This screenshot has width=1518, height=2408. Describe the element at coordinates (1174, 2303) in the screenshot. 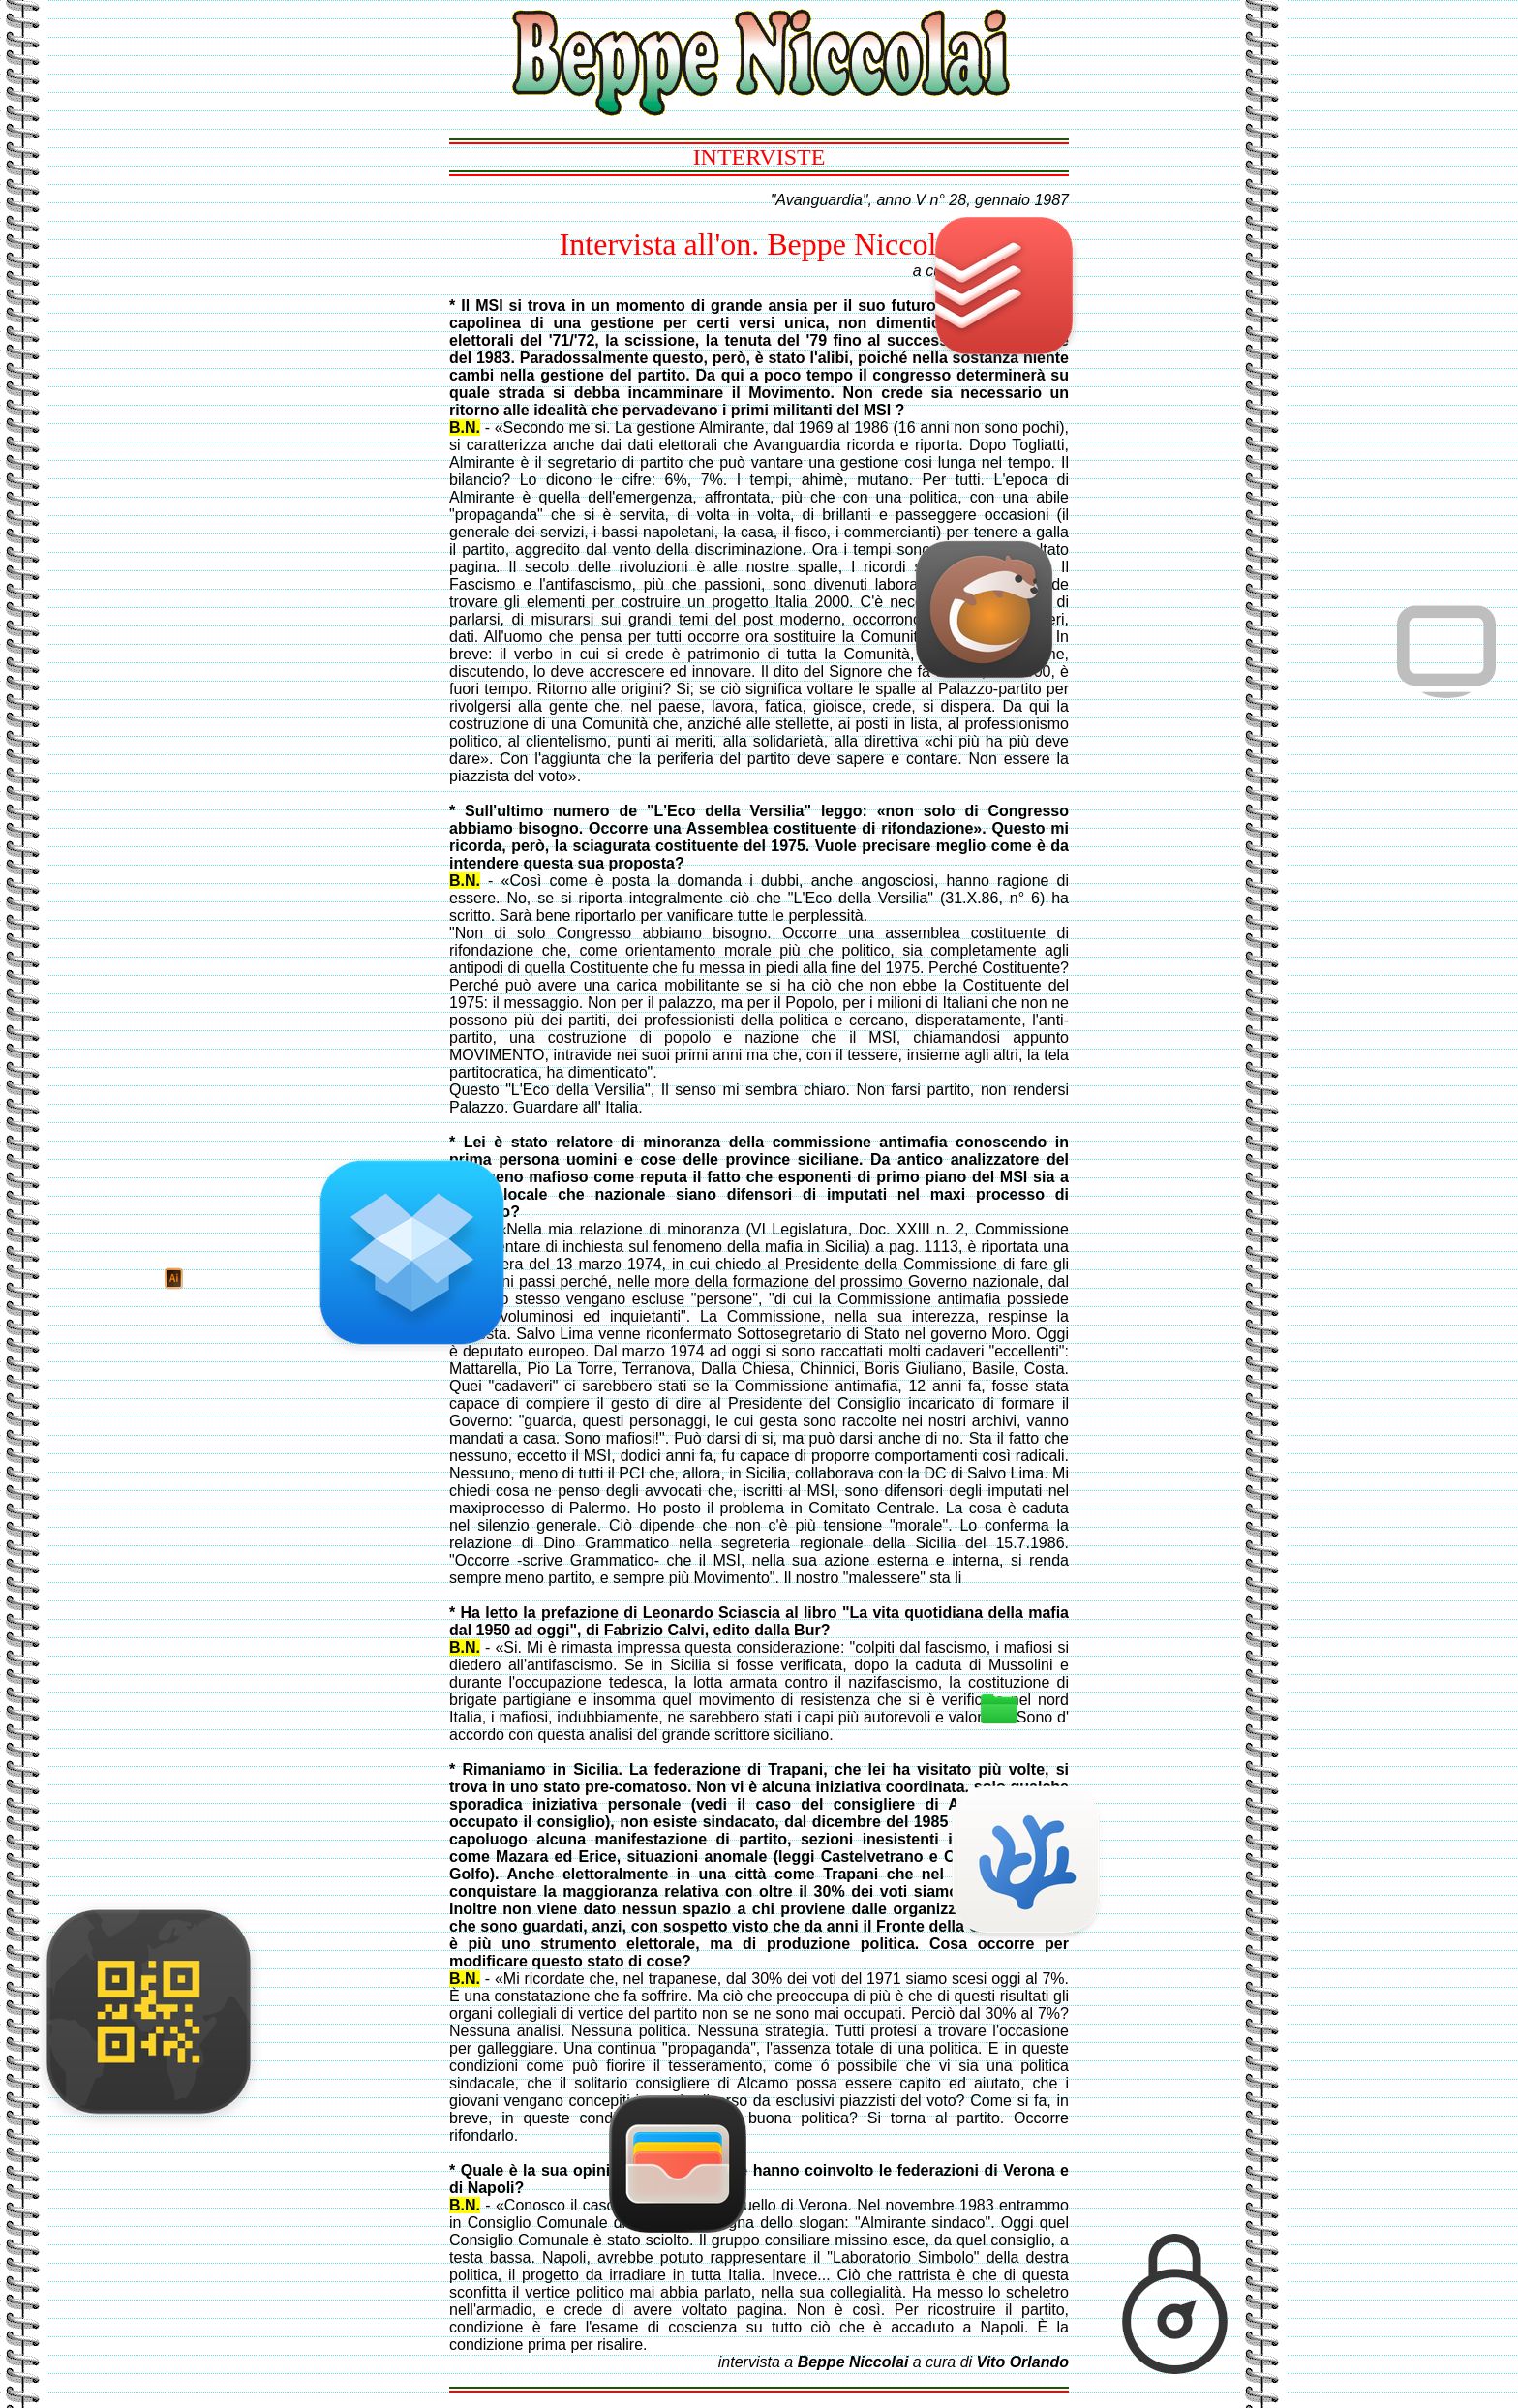

I see `open two-factor authentication app` at that location.